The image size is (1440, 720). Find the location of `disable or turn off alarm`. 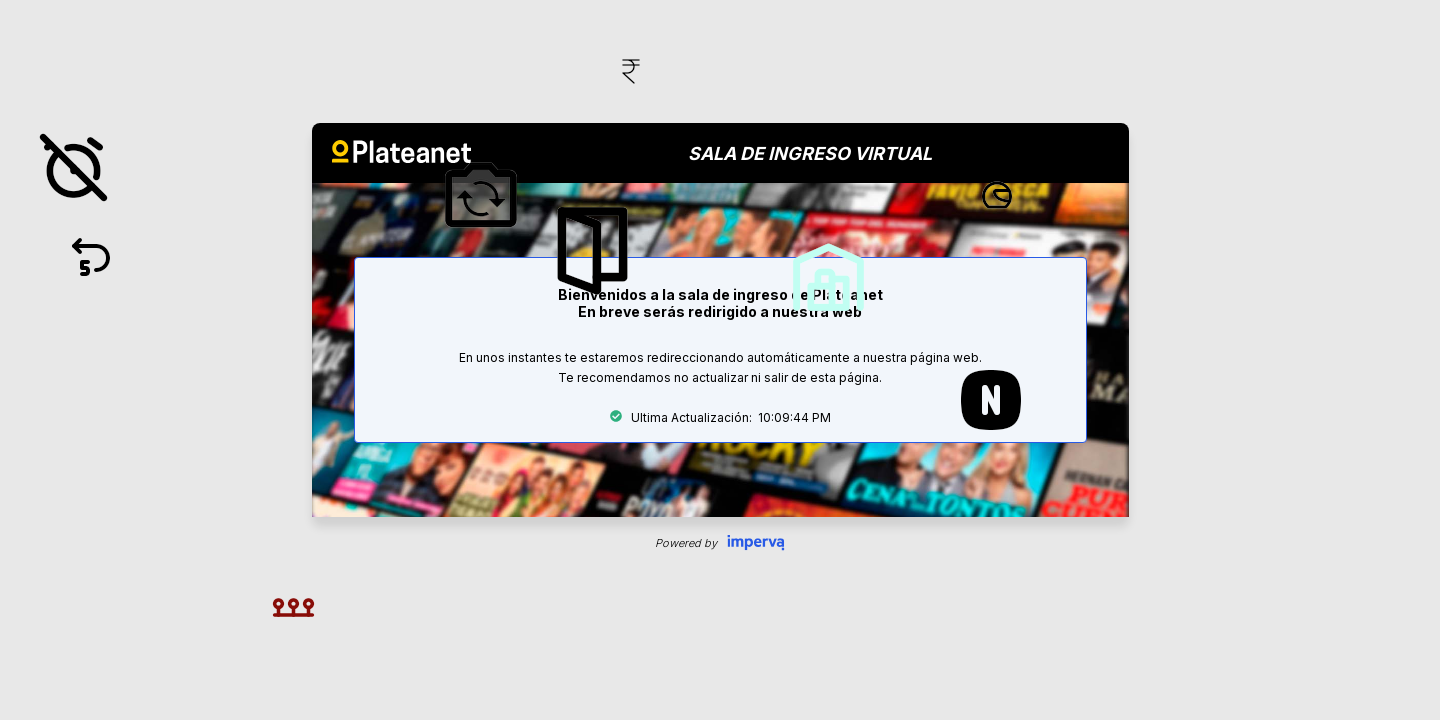

disable or turn off alarm is located at coordinates (73, 167).